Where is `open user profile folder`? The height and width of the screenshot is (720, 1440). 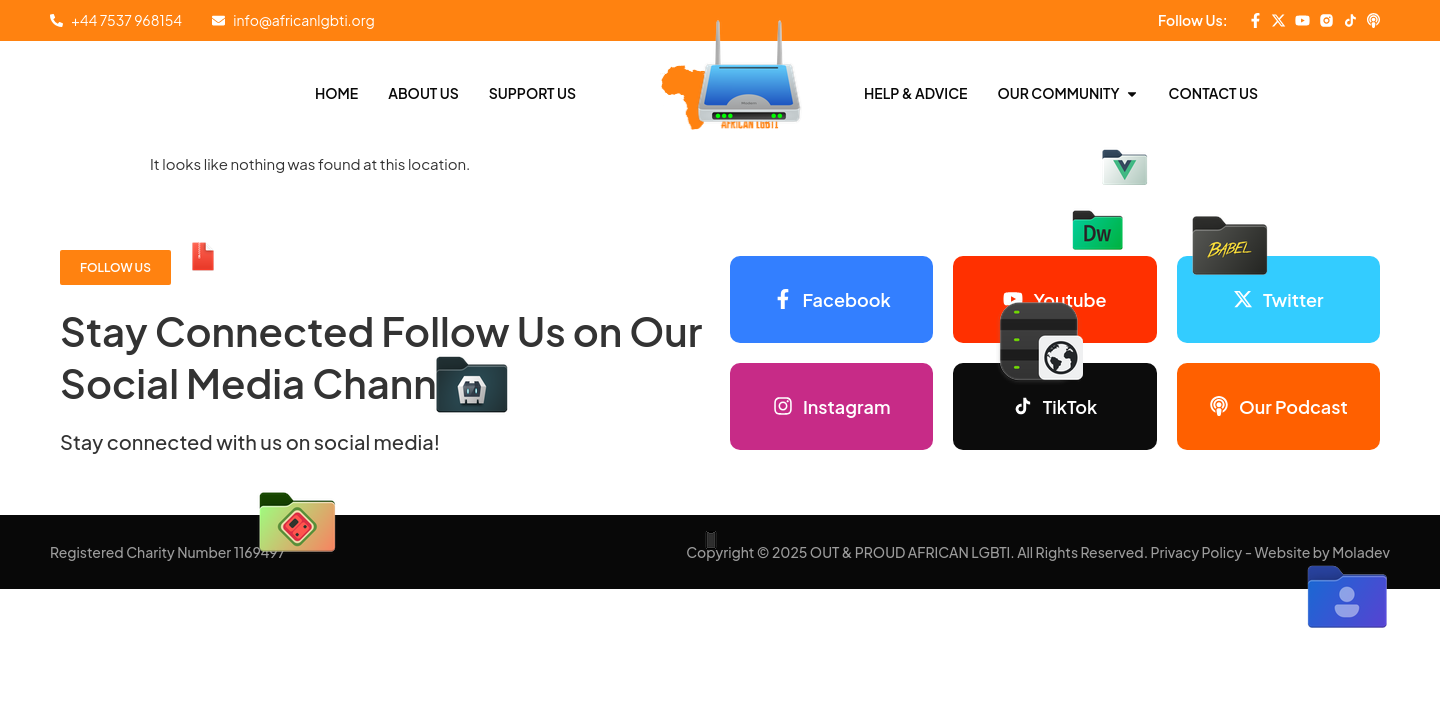
open user profile folder is located at coordinates (1347, 599).